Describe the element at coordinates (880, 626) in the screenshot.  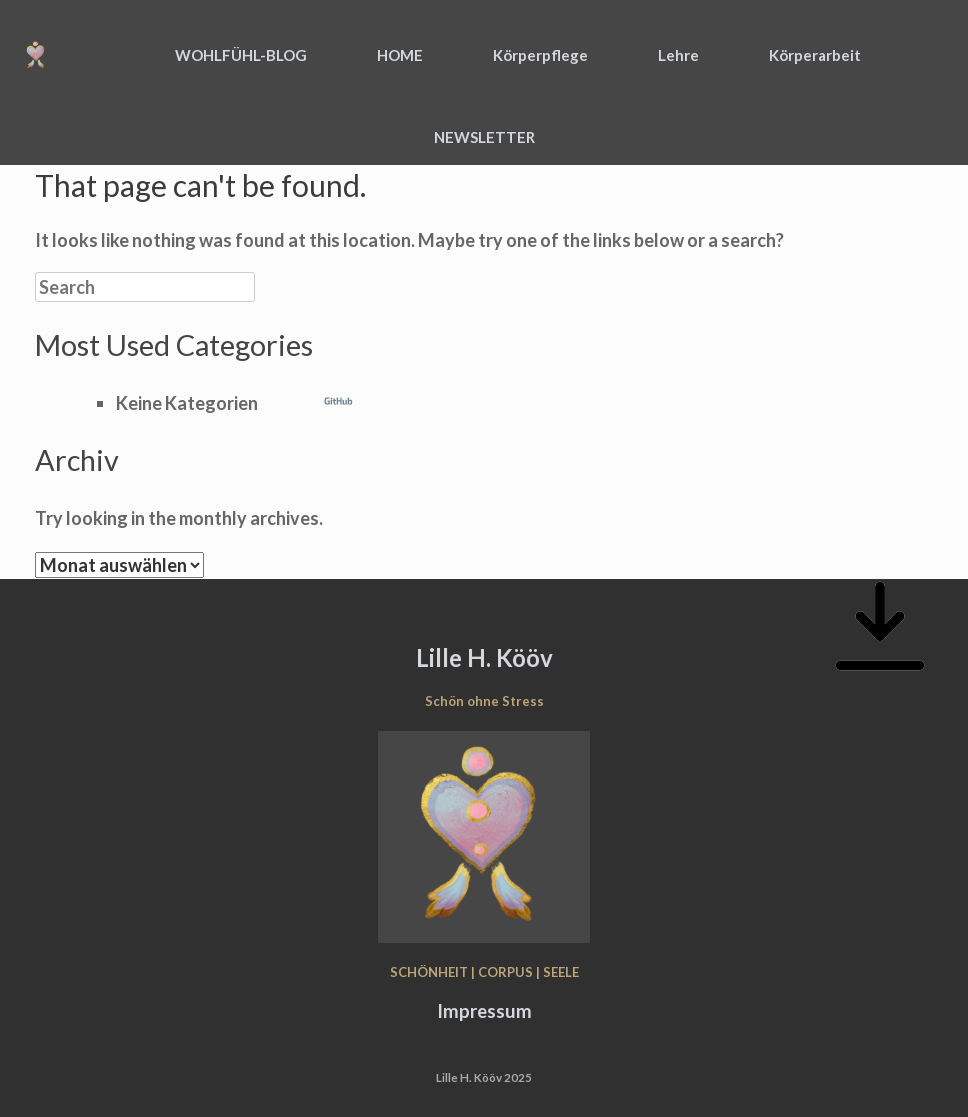
I see `download file to device` at that location.